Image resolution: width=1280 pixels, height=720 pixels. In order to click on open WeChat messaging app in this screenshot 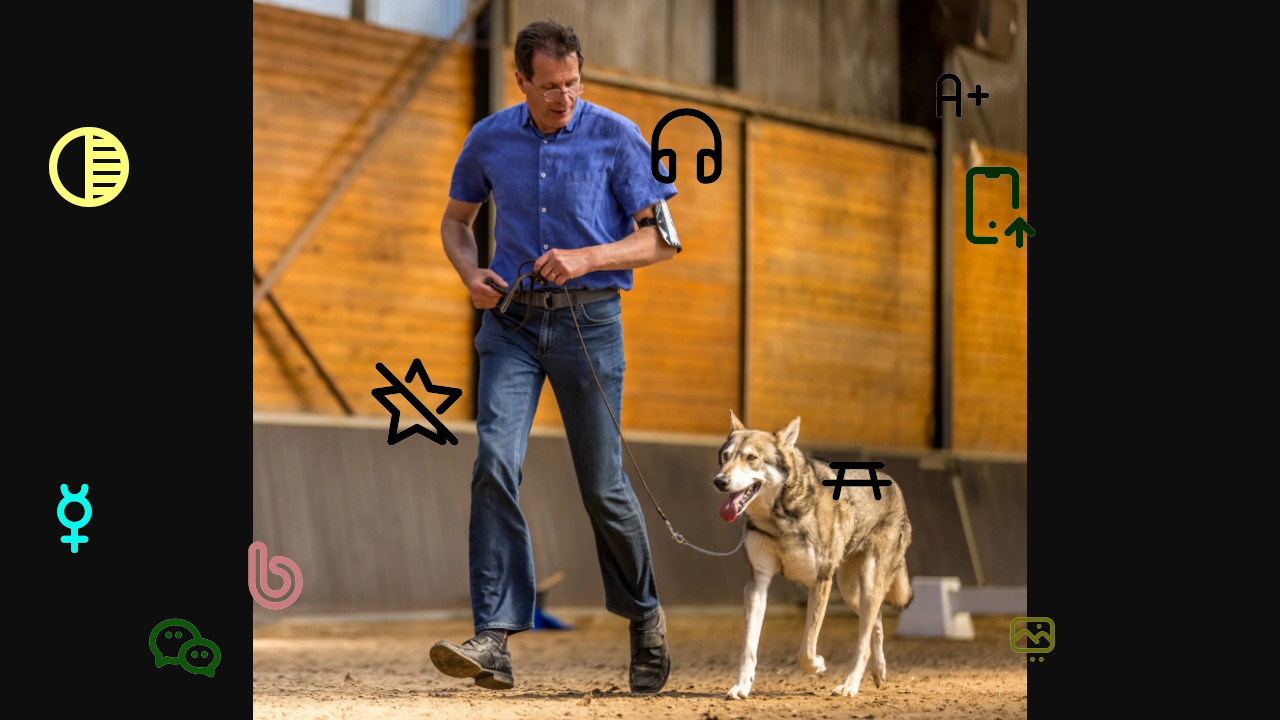, I will do `click(185, 648)`.